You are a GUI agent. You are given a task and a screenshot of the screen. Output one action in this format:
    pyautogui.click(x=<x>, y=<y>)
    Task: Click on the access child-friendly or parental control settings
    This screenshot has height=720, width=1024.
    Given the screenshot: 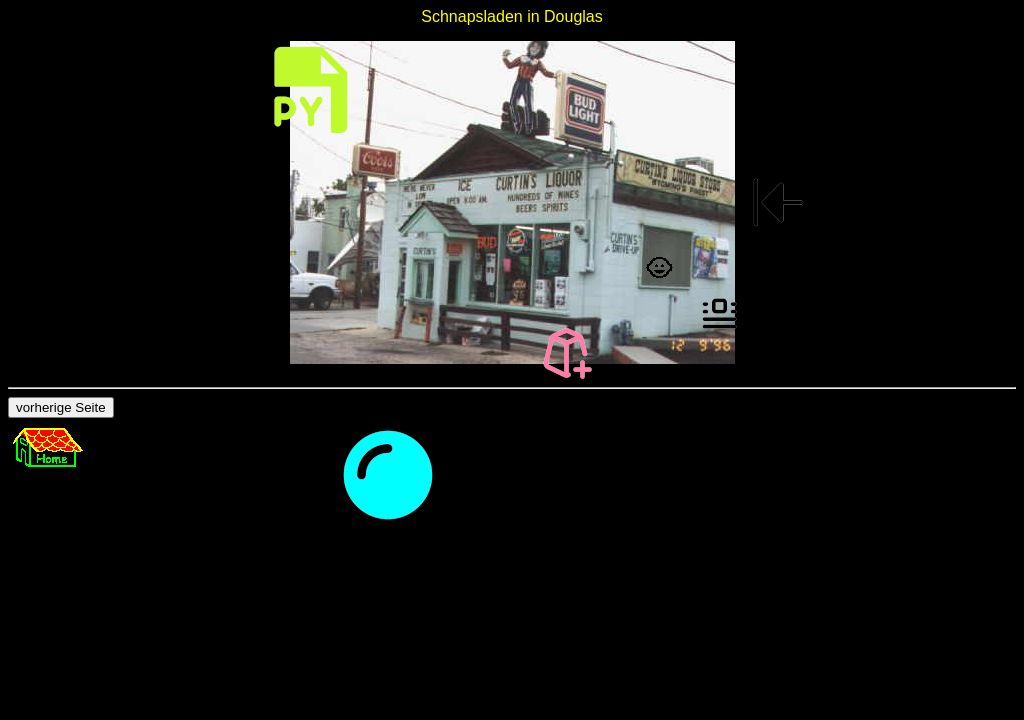 What is the action you would take?
    pyautogui.click(x=659, y=267)
    